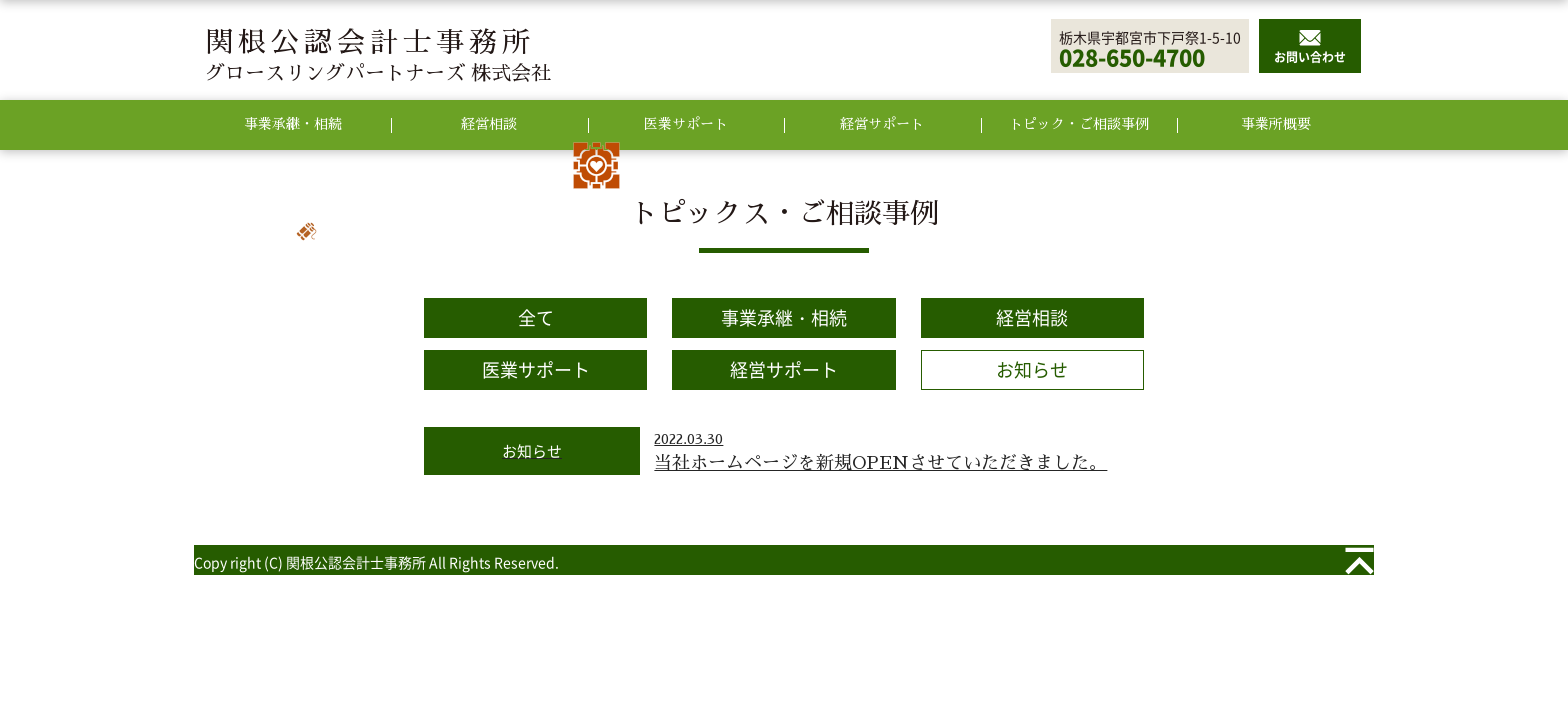 The height and width of the screenshot is (720, 1568). I want to click on explosive item or power-up in a game, so click(306, 230).